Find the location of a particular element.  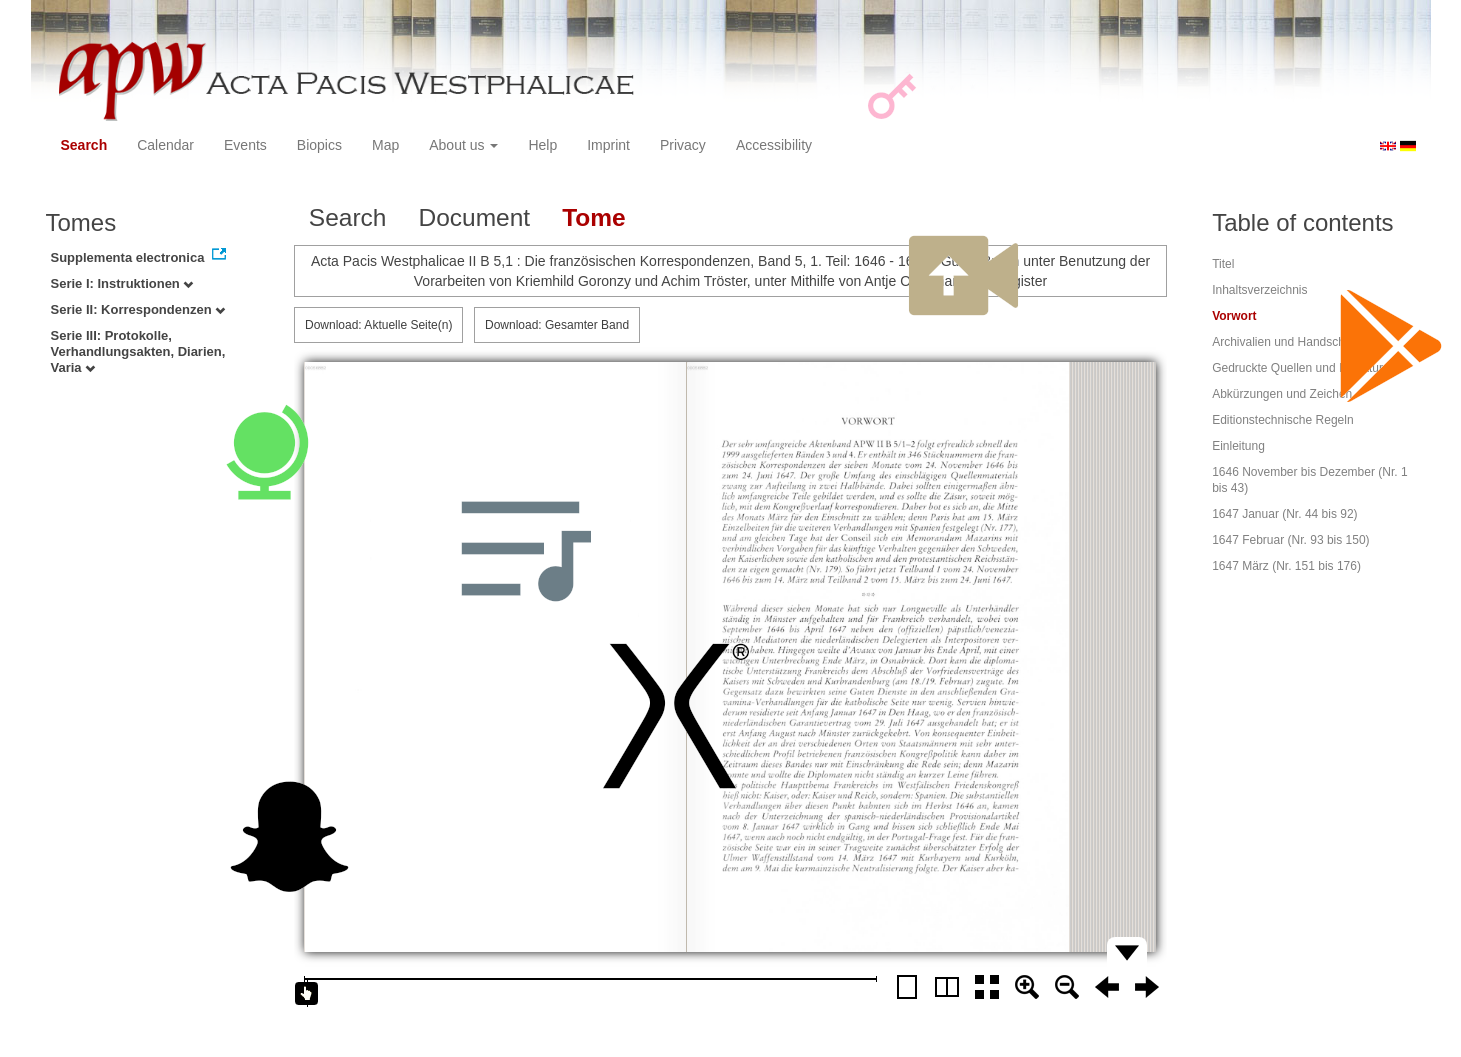

open the Google Play Store is located at coordinates (1391, 346).